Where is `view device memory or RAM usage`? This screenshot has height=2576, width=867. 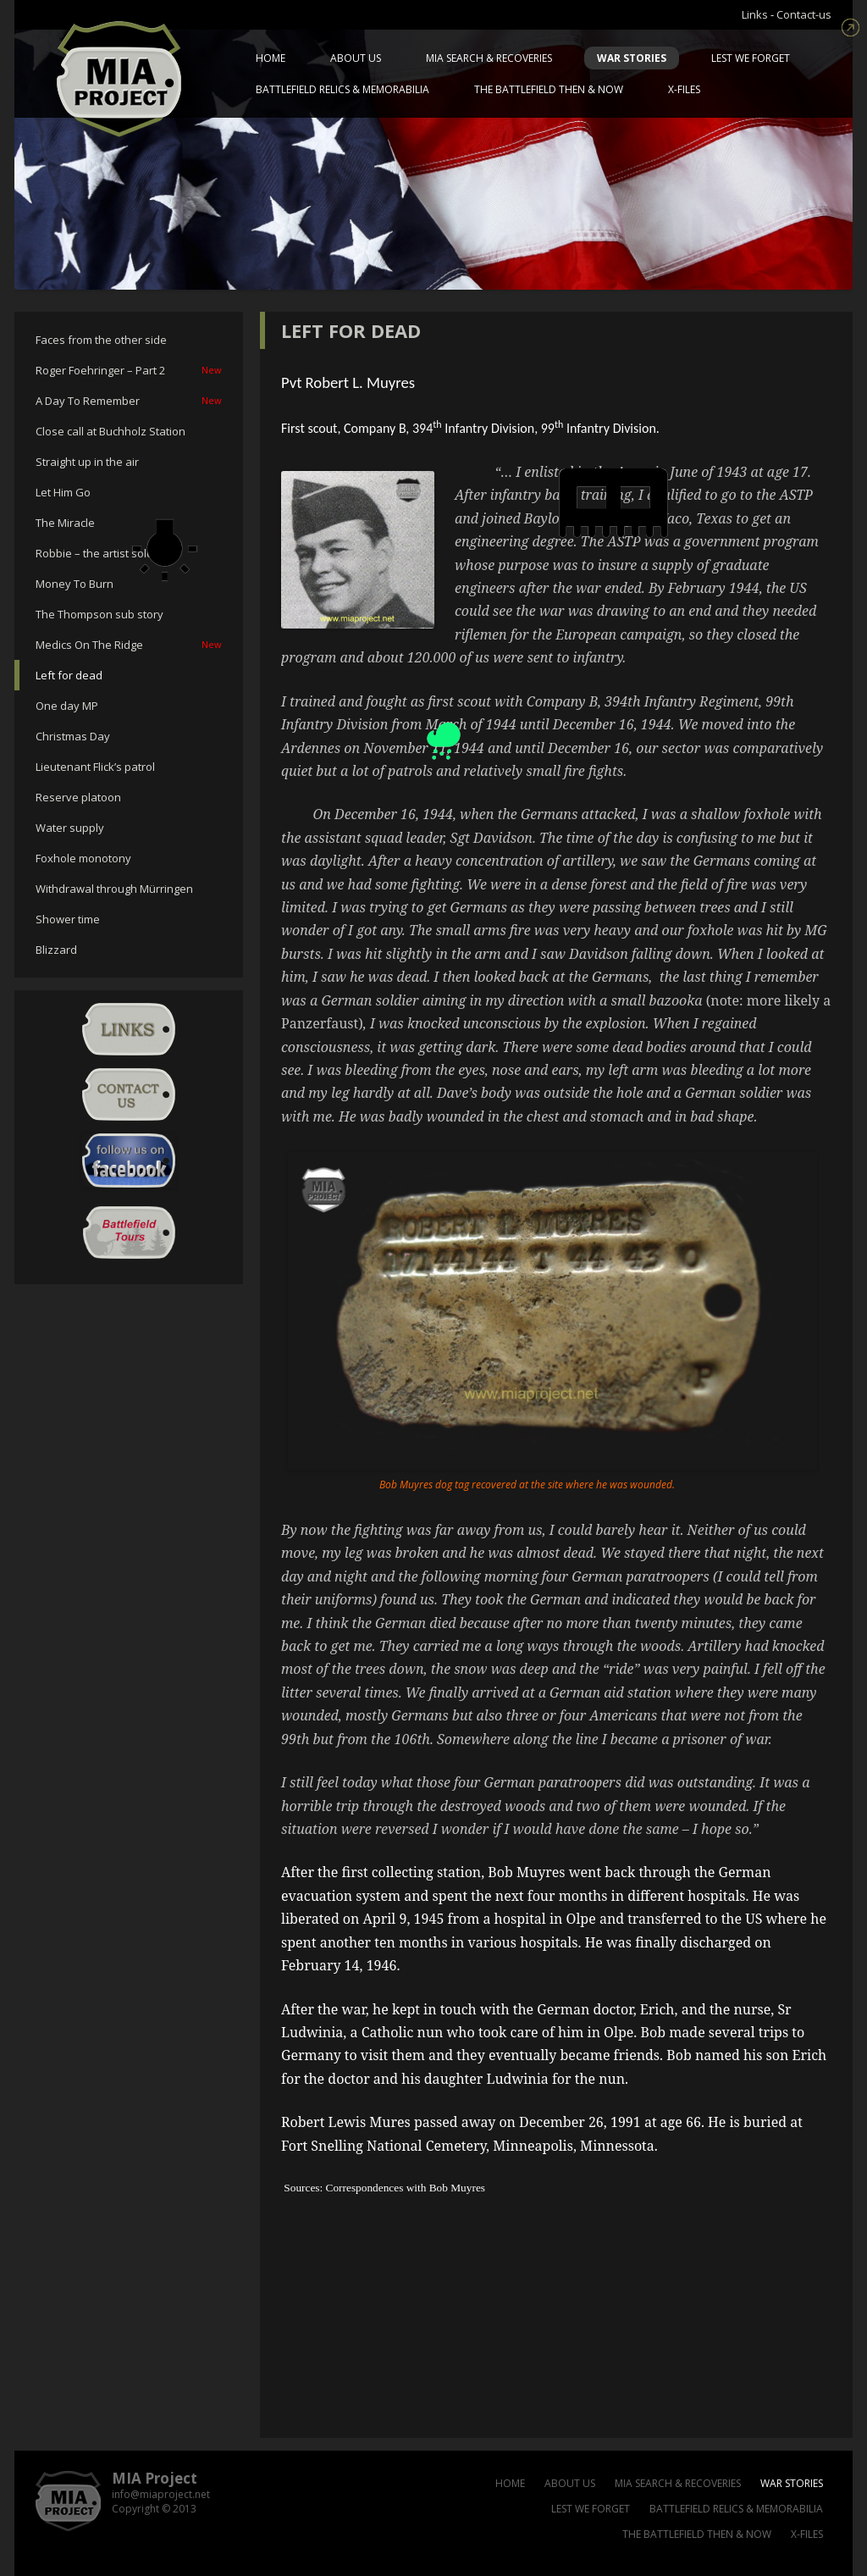
view device memory or RAM usage is located at coordinates (613, 501).